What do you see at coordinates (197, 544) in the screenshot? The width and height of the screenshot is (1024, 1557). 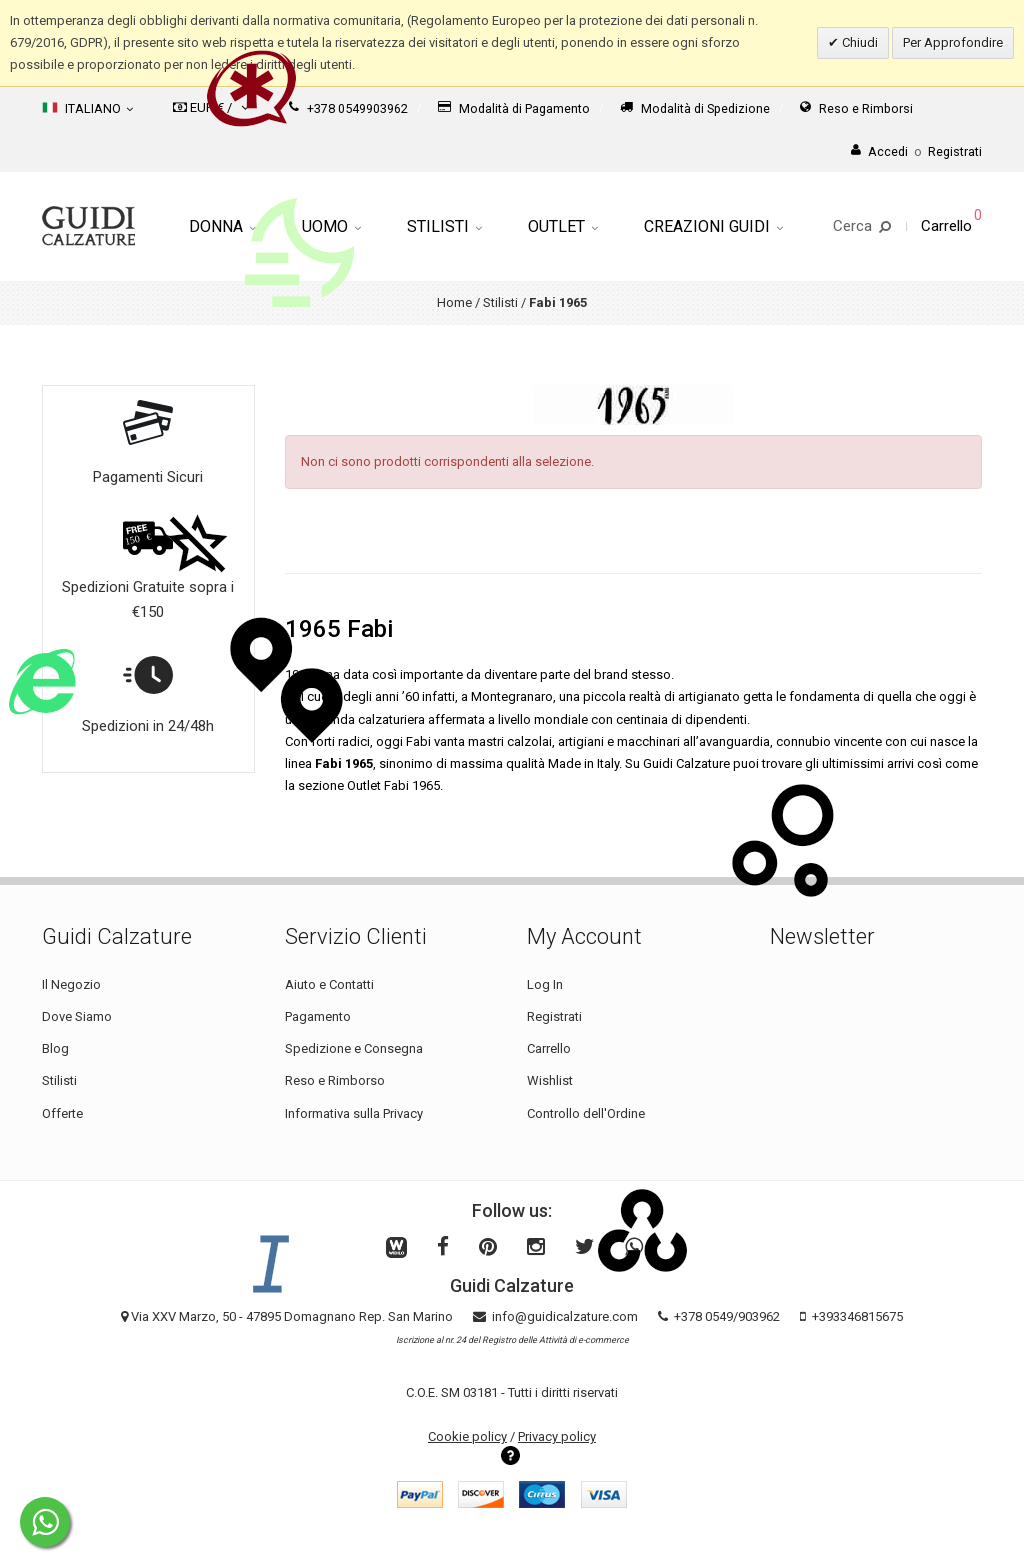 I see `disable or remove from favorites` at bounding box center [197, 544].